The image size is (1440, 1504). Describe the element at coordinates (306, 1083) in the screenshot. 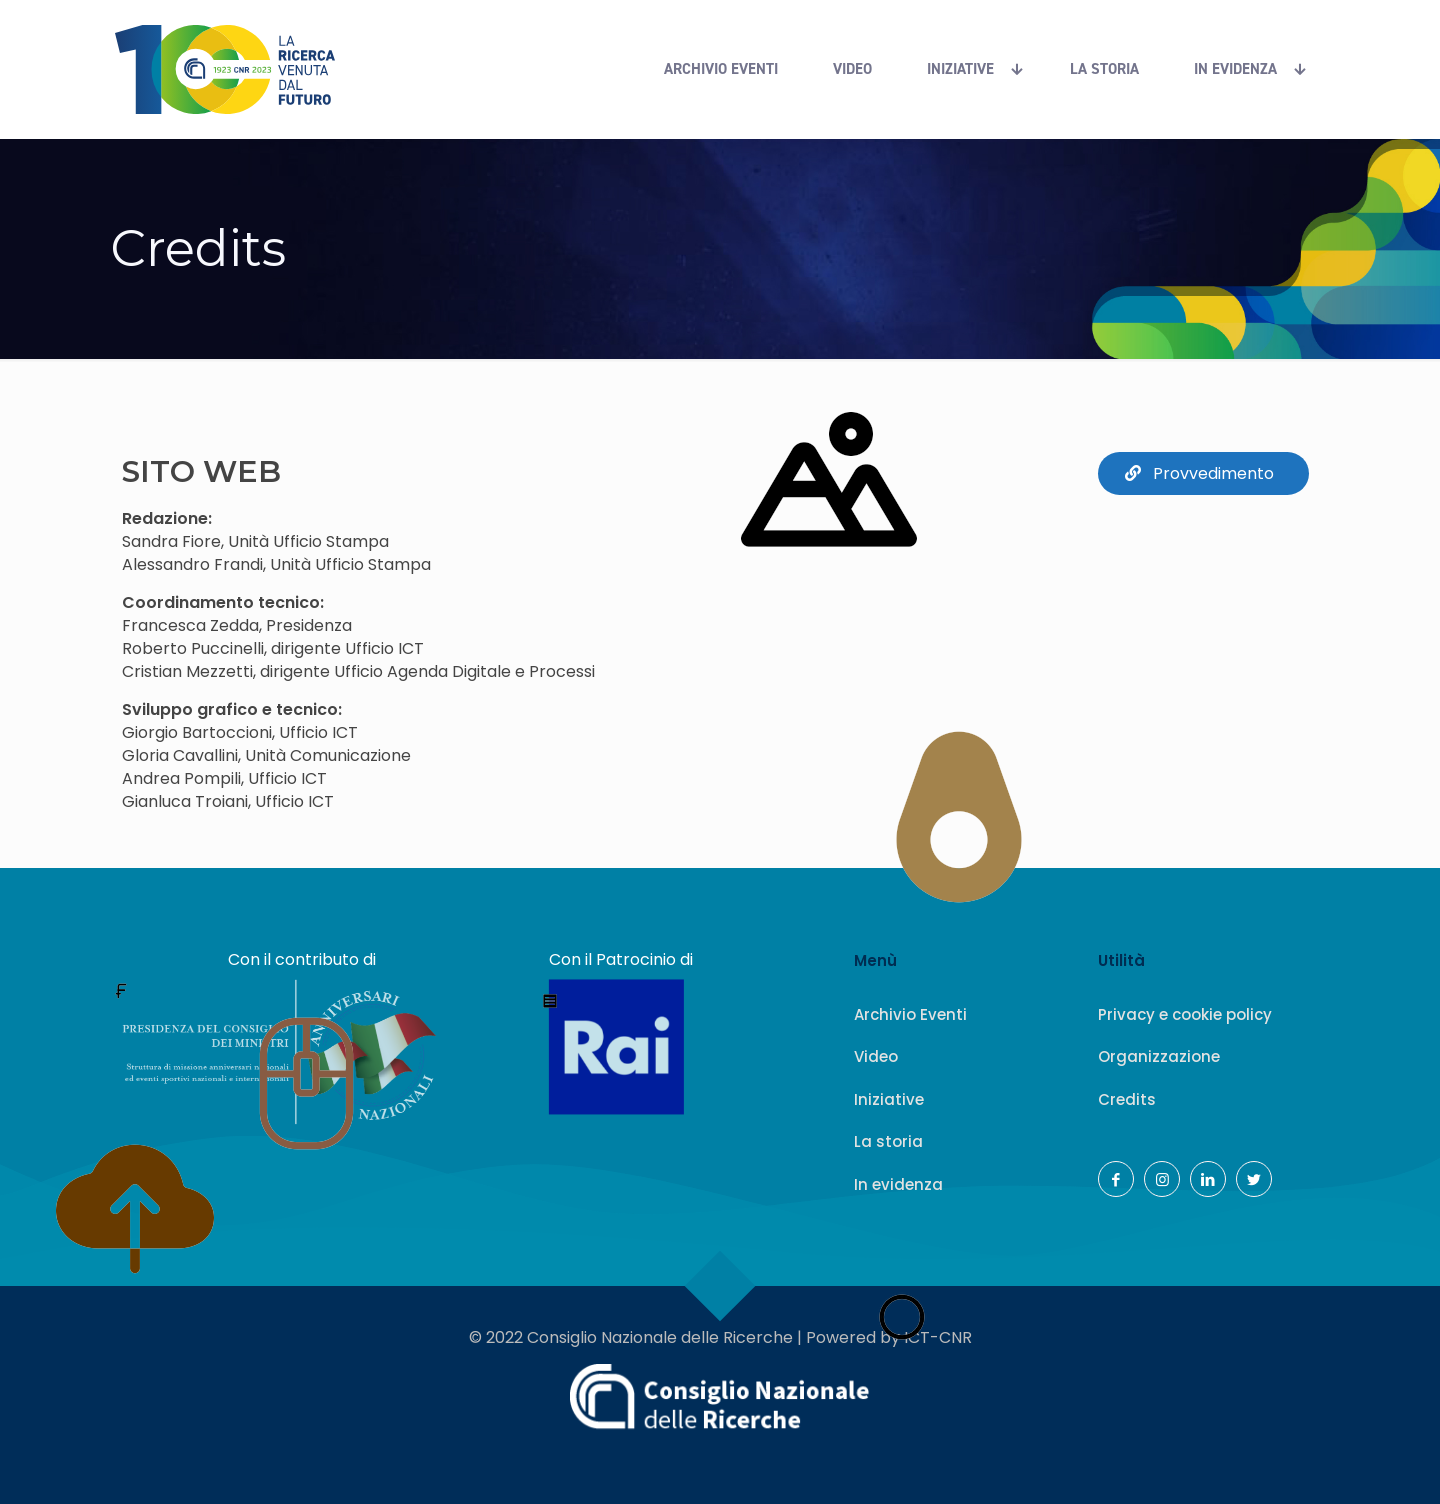

I see `middle mouse button click action` at that location.